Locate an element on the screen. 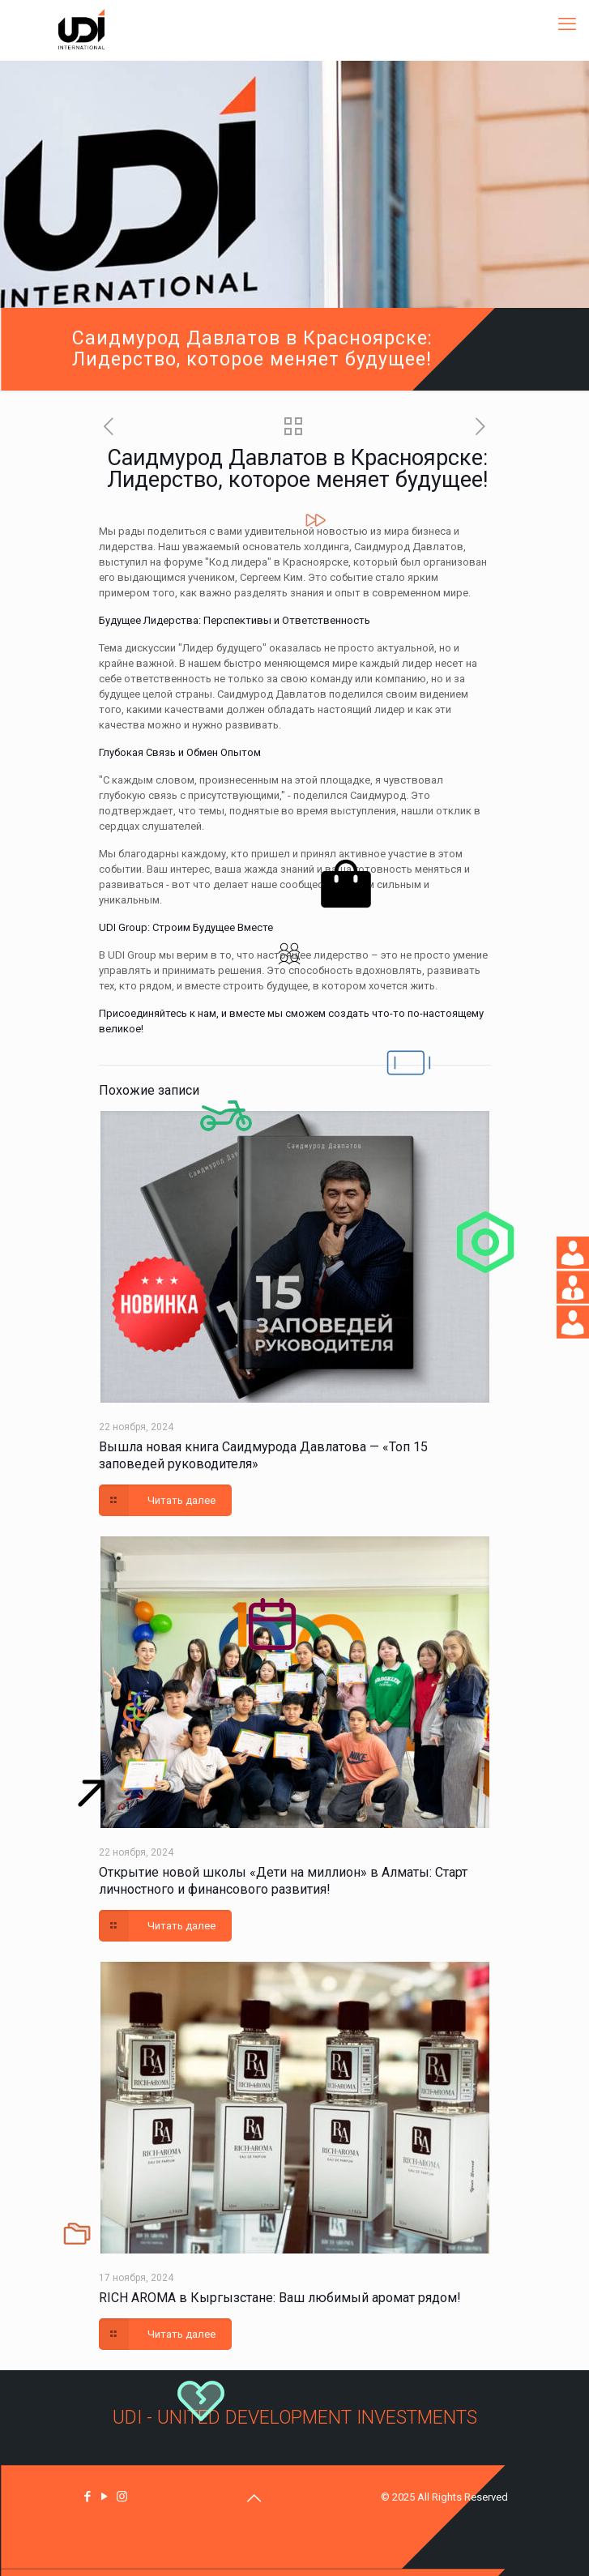 This screenshot has height=2576, width=589. select motorcycle as vehicle type is located at coordinates (226, 1117).